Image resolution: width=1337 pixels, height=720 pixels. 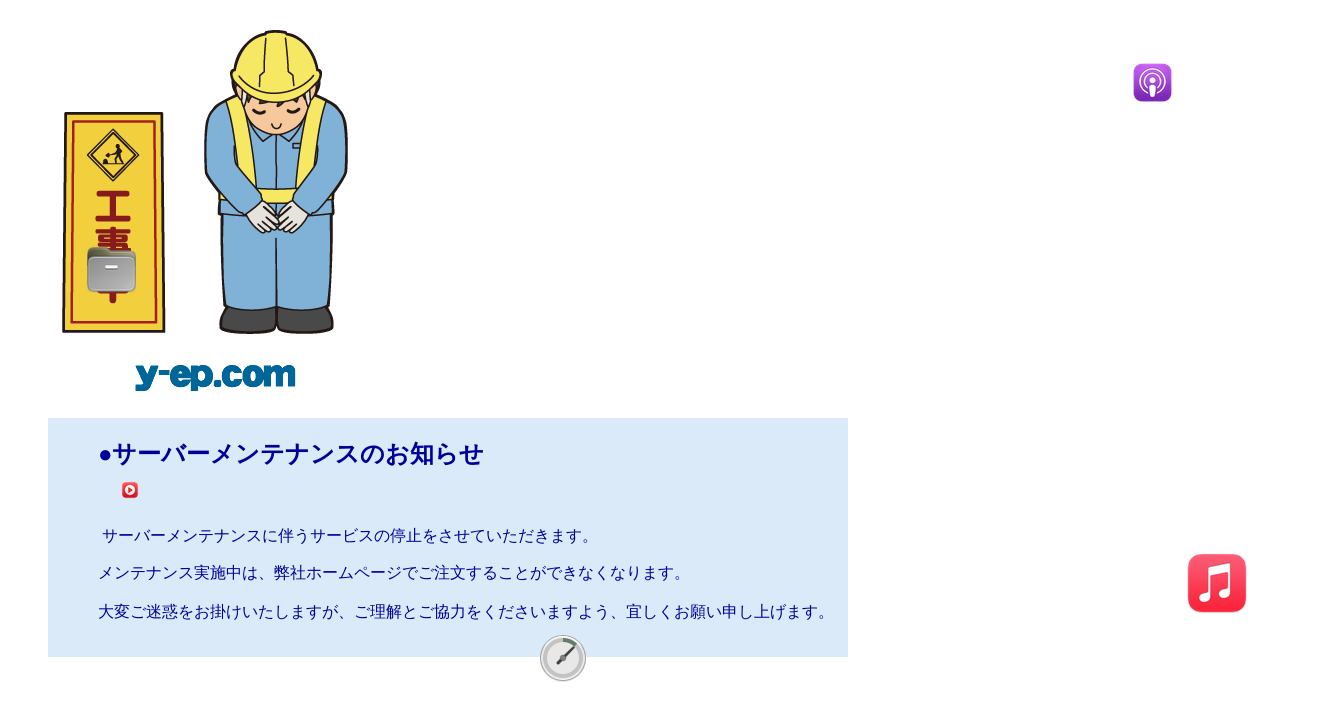 I want to click on open Apple Music app, so click(x=1217, y=583).